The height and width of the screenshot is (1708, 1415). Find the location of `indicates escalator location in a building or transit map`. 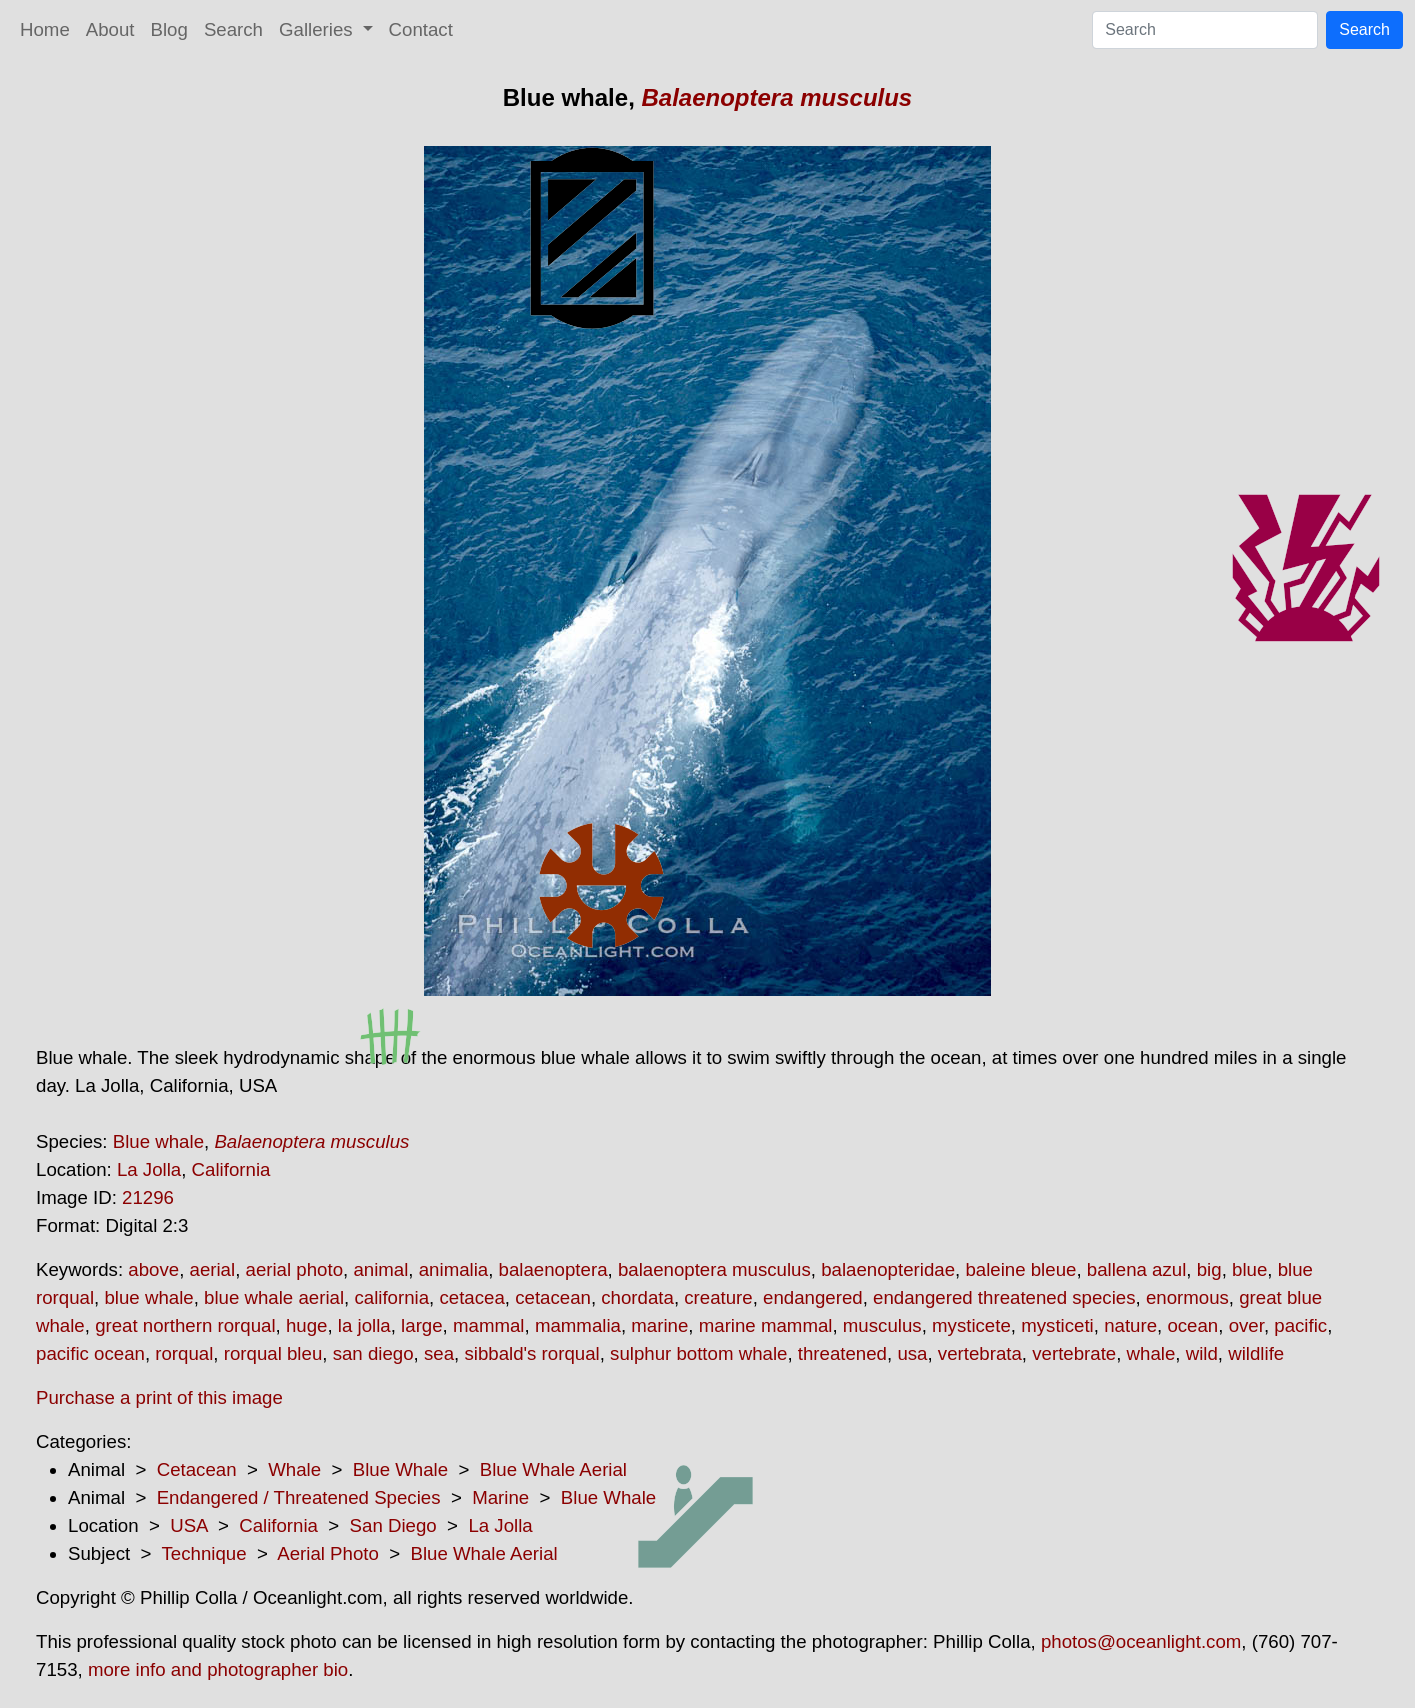

indicates escalator location in a building or transit map is located at coordinates (695, 1514).